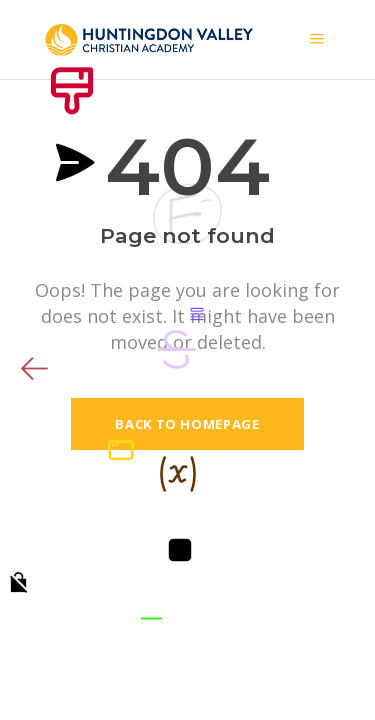 Image resolution: width=375 pixels, height=720 pixels. What do you see at coordinates (121, 450) in the screenshot?
I see `open application window` at bounding box center [121, 450].